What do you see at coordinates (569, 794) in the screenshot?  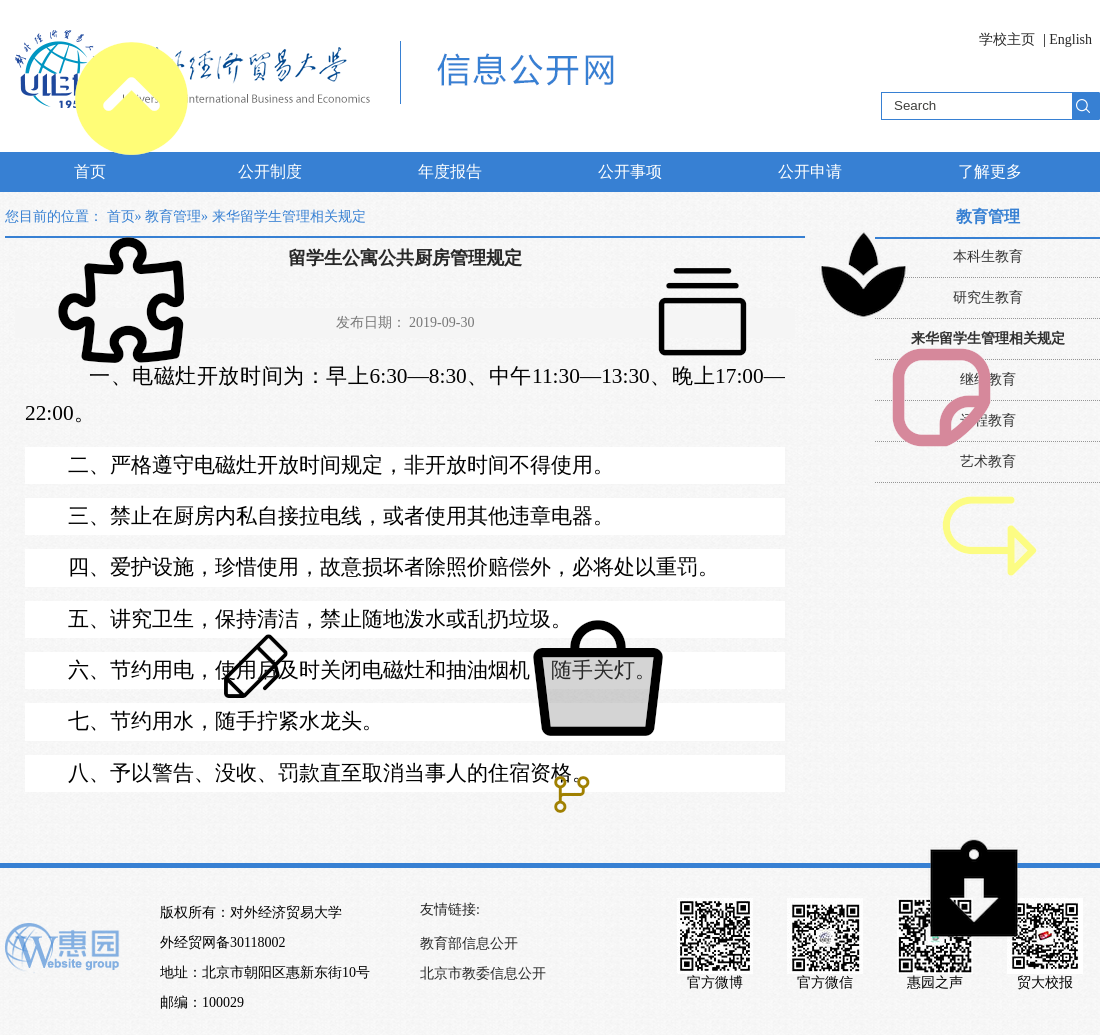 I see `view repository branches` at bounding box center [569, 794].